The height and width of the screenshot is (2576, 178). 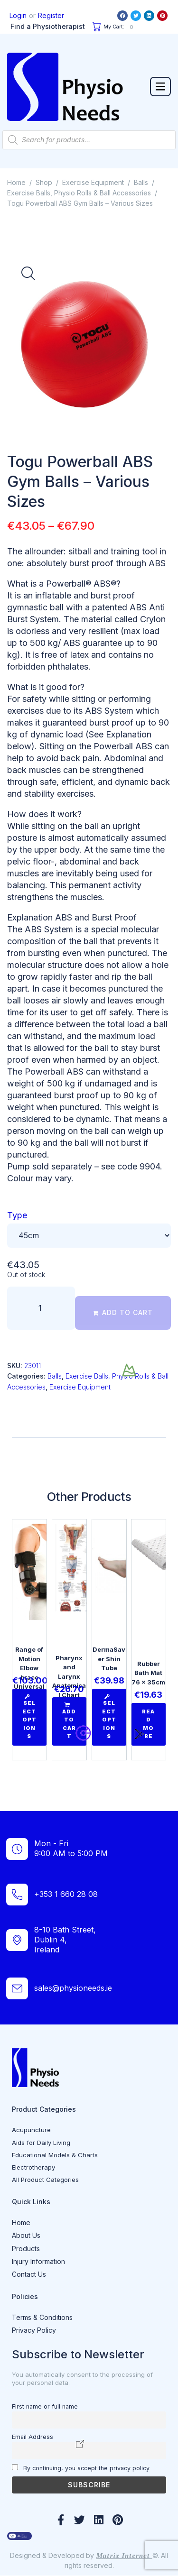 I want to click on play or access music library, so click(x=83, y=1733).